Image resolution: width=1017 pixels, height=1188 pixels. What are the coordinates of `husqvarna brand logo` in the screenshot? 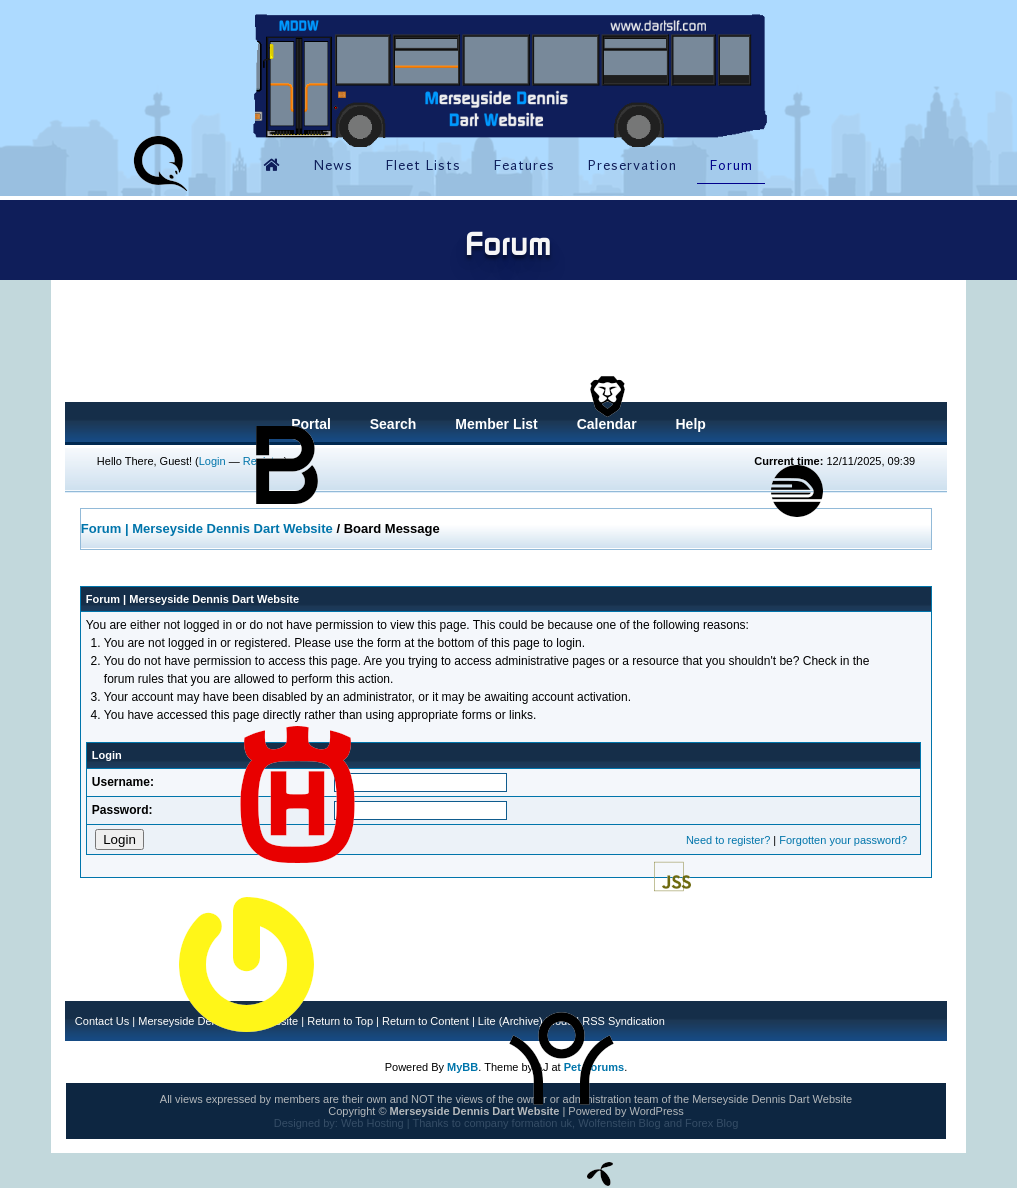 It's located at (297, 794).